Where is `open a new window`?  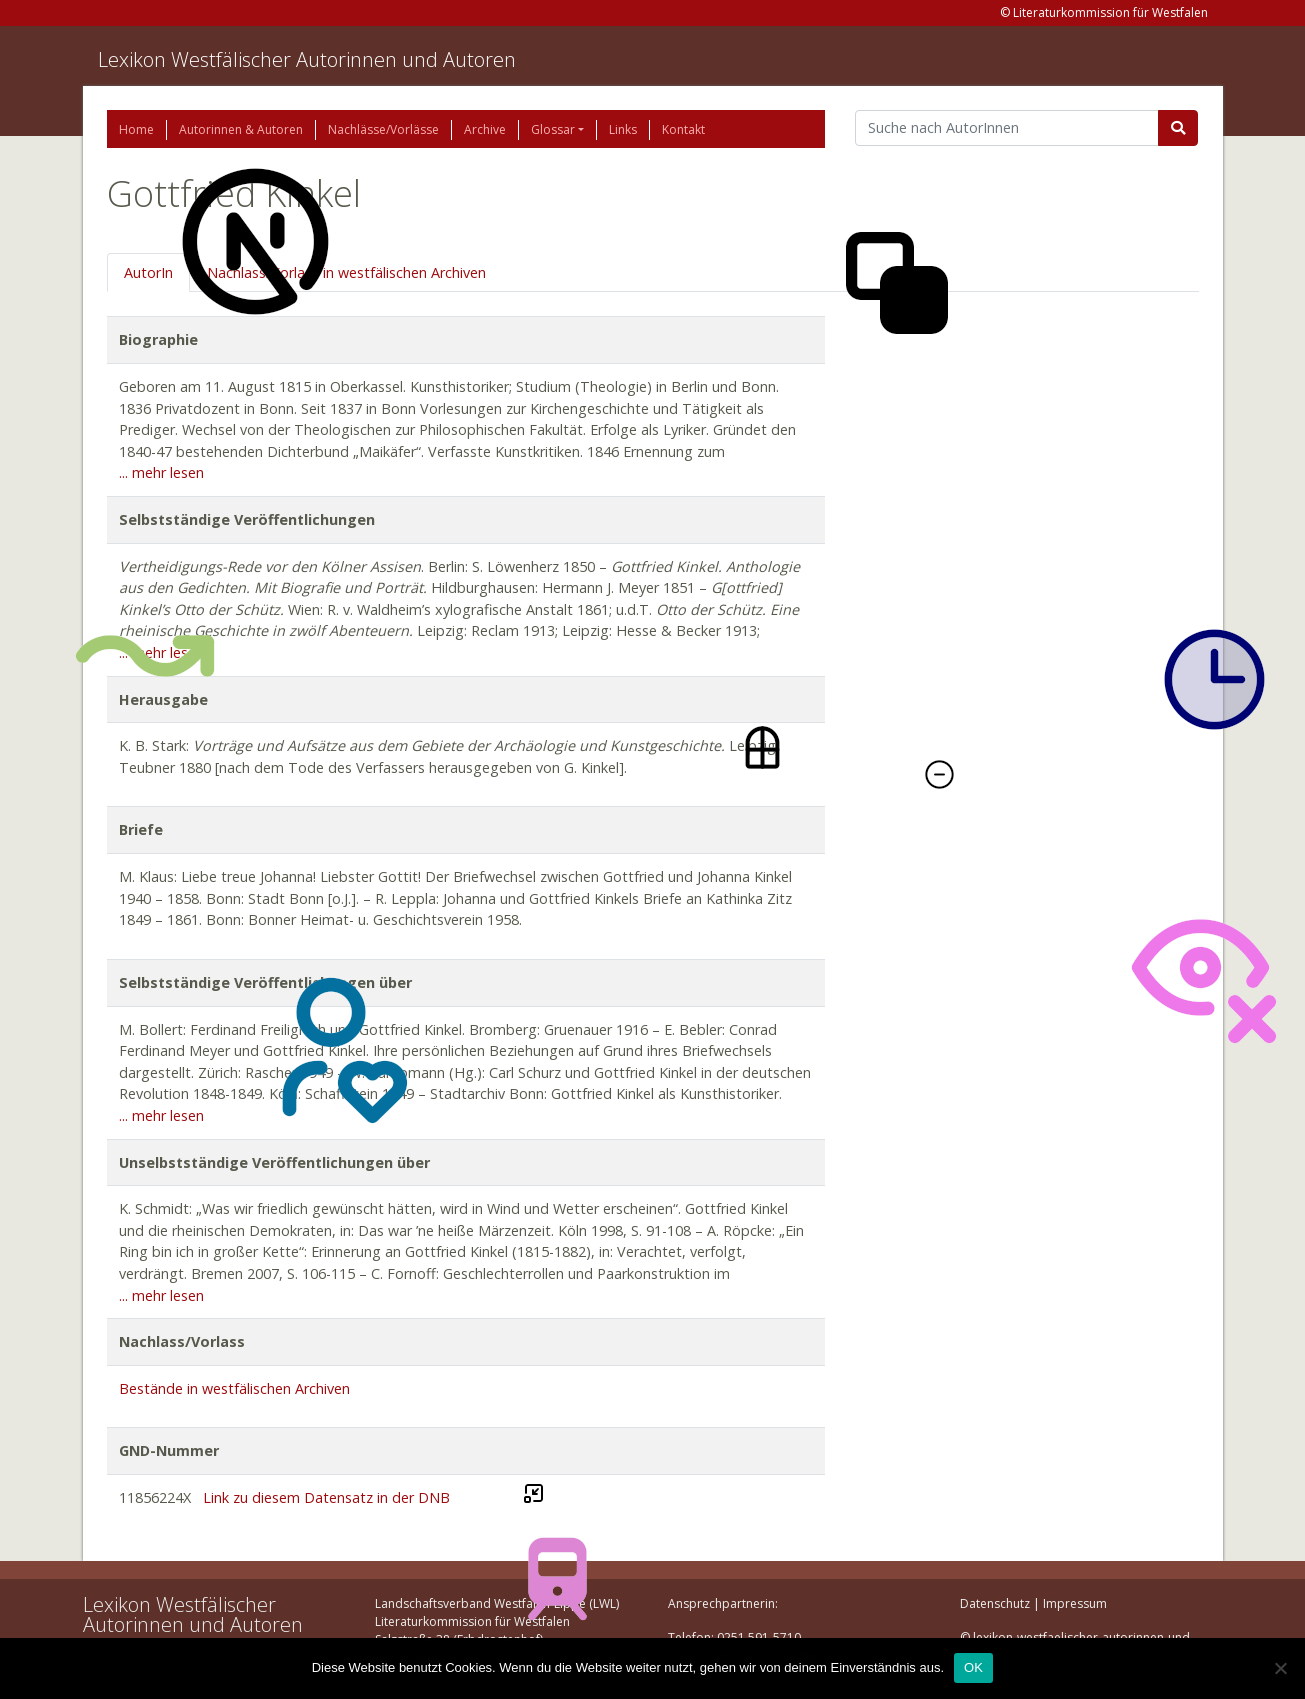
open a new window is located at coordinates (762, 747).